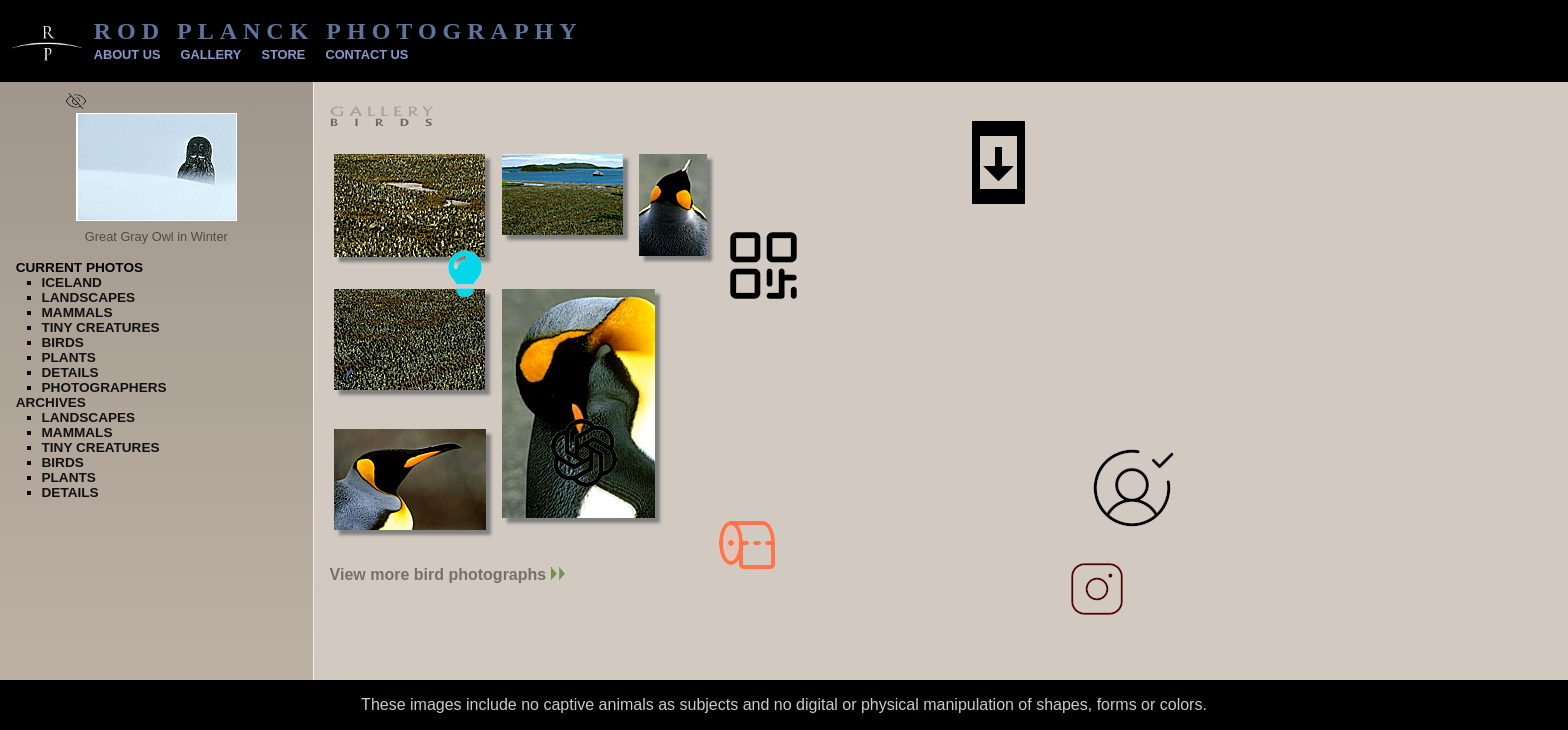 The height and width of the screenshot is (730, 1568). What do you see at coordinates (763, 265) in the screenshot?
I see `scan or display a QR code` at bounding box center [763, 265].